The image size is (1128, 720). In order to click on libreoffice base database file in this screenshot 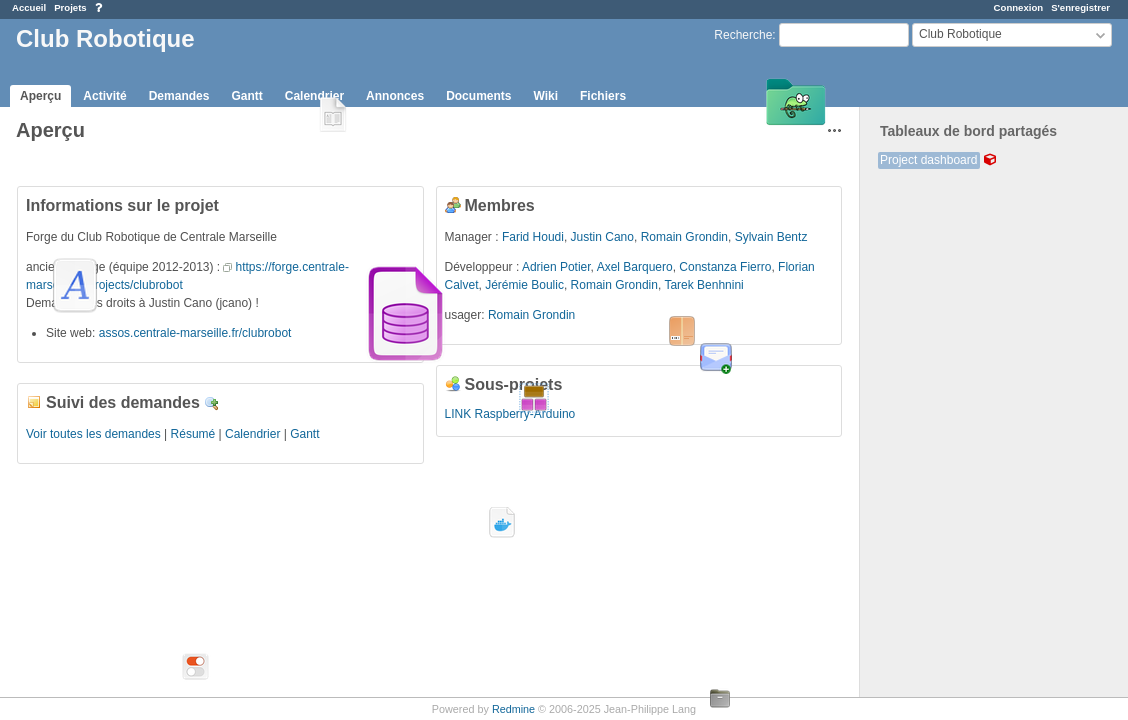, I will do `click(405, 313)`.